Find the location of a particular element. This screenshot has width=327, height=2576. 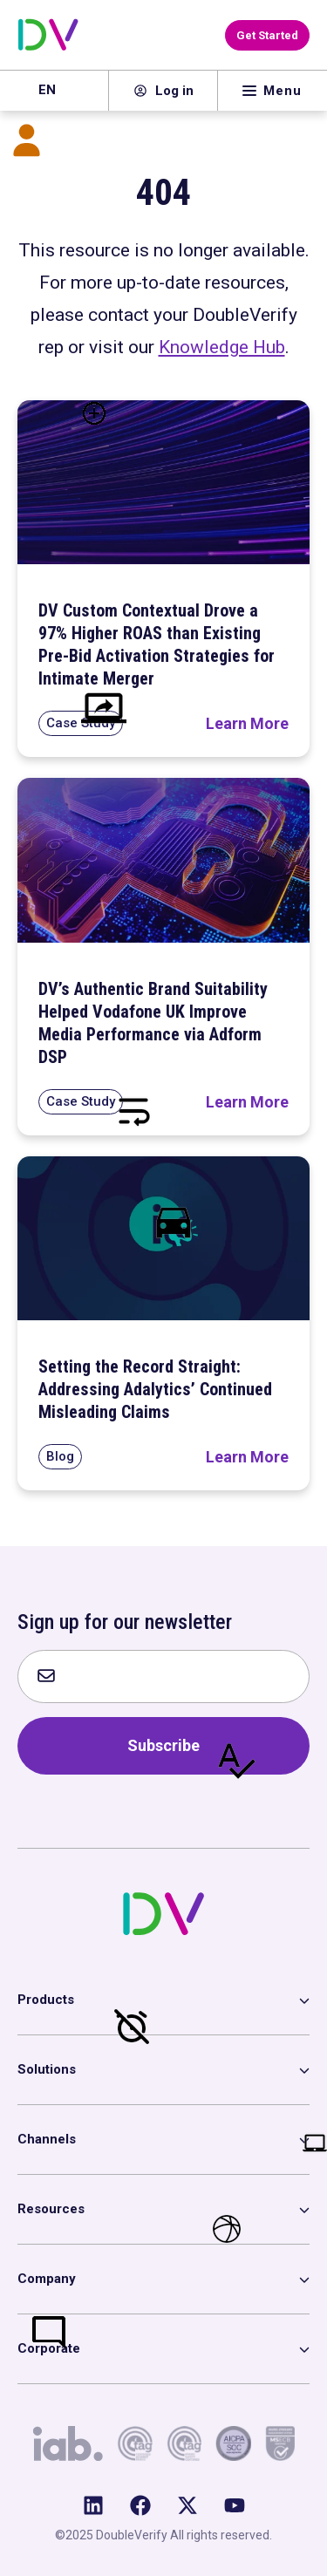

add a new item or entry is located at coordinates (94, 413).